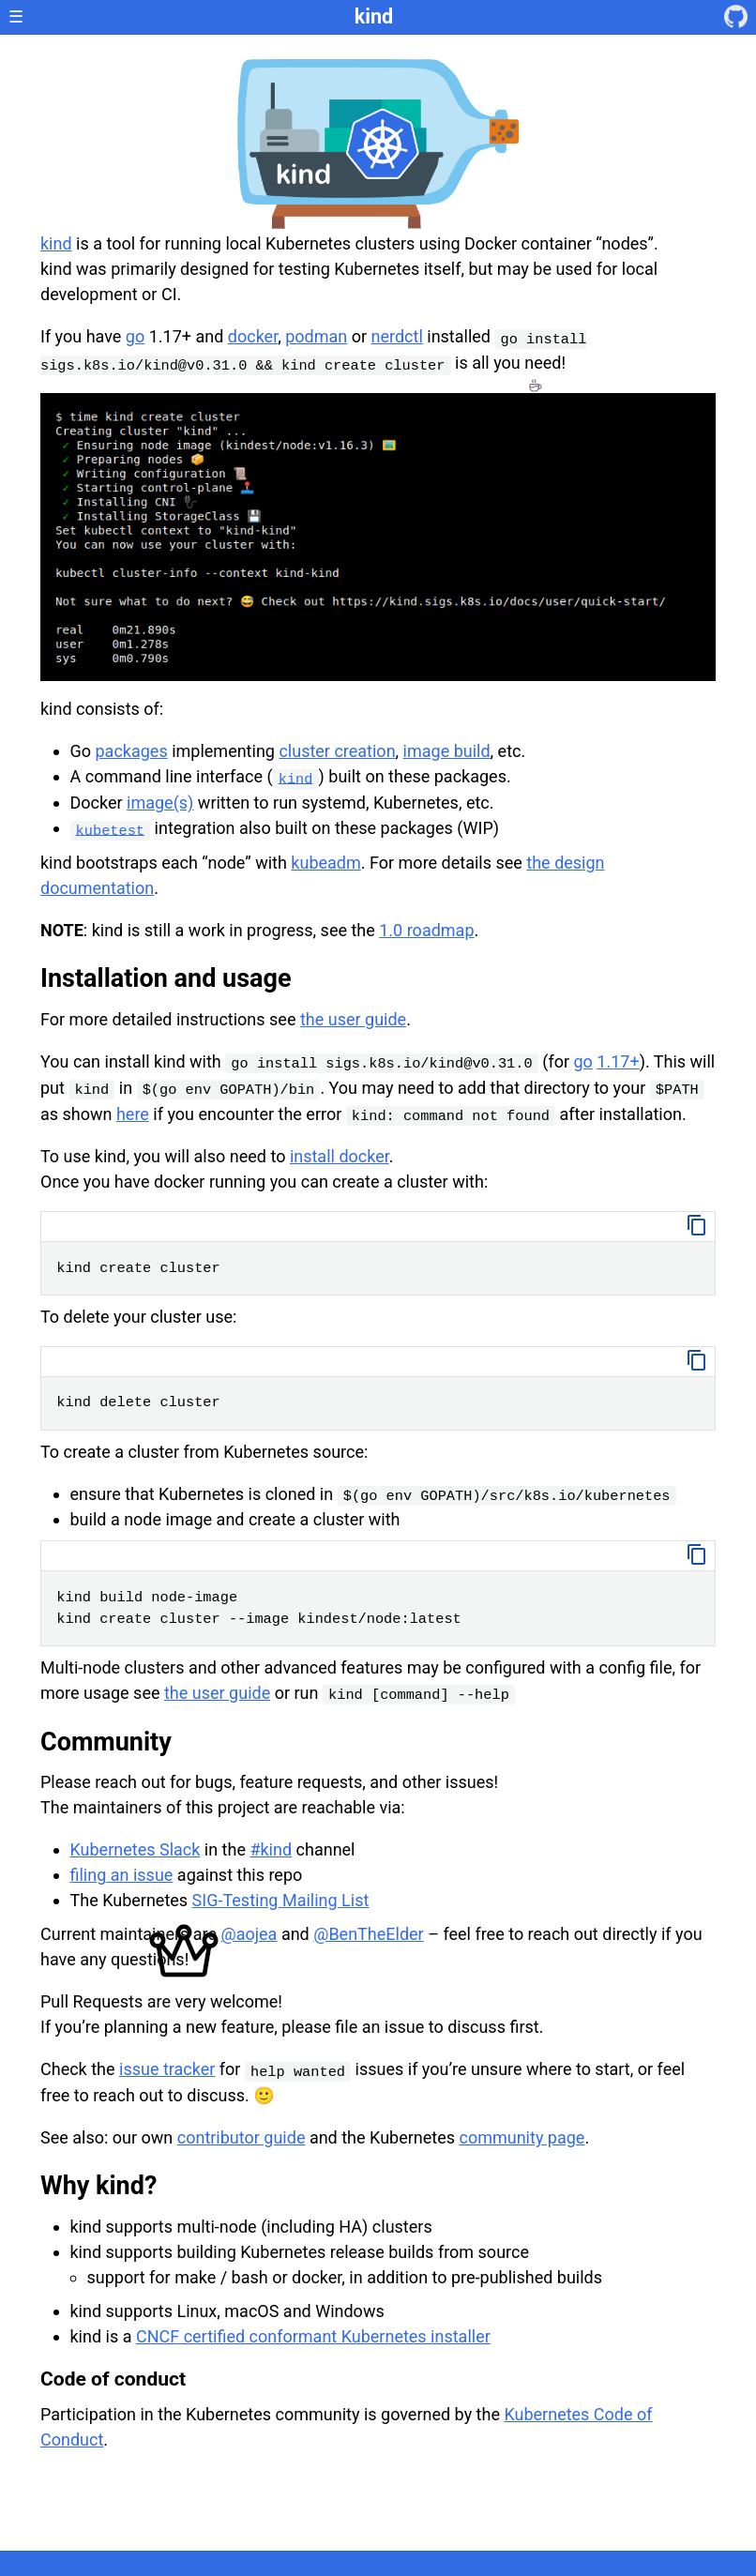  Describe the element at coordinates (536, 386) in the screenshot. I see `find nearby coffee shops` at that location.